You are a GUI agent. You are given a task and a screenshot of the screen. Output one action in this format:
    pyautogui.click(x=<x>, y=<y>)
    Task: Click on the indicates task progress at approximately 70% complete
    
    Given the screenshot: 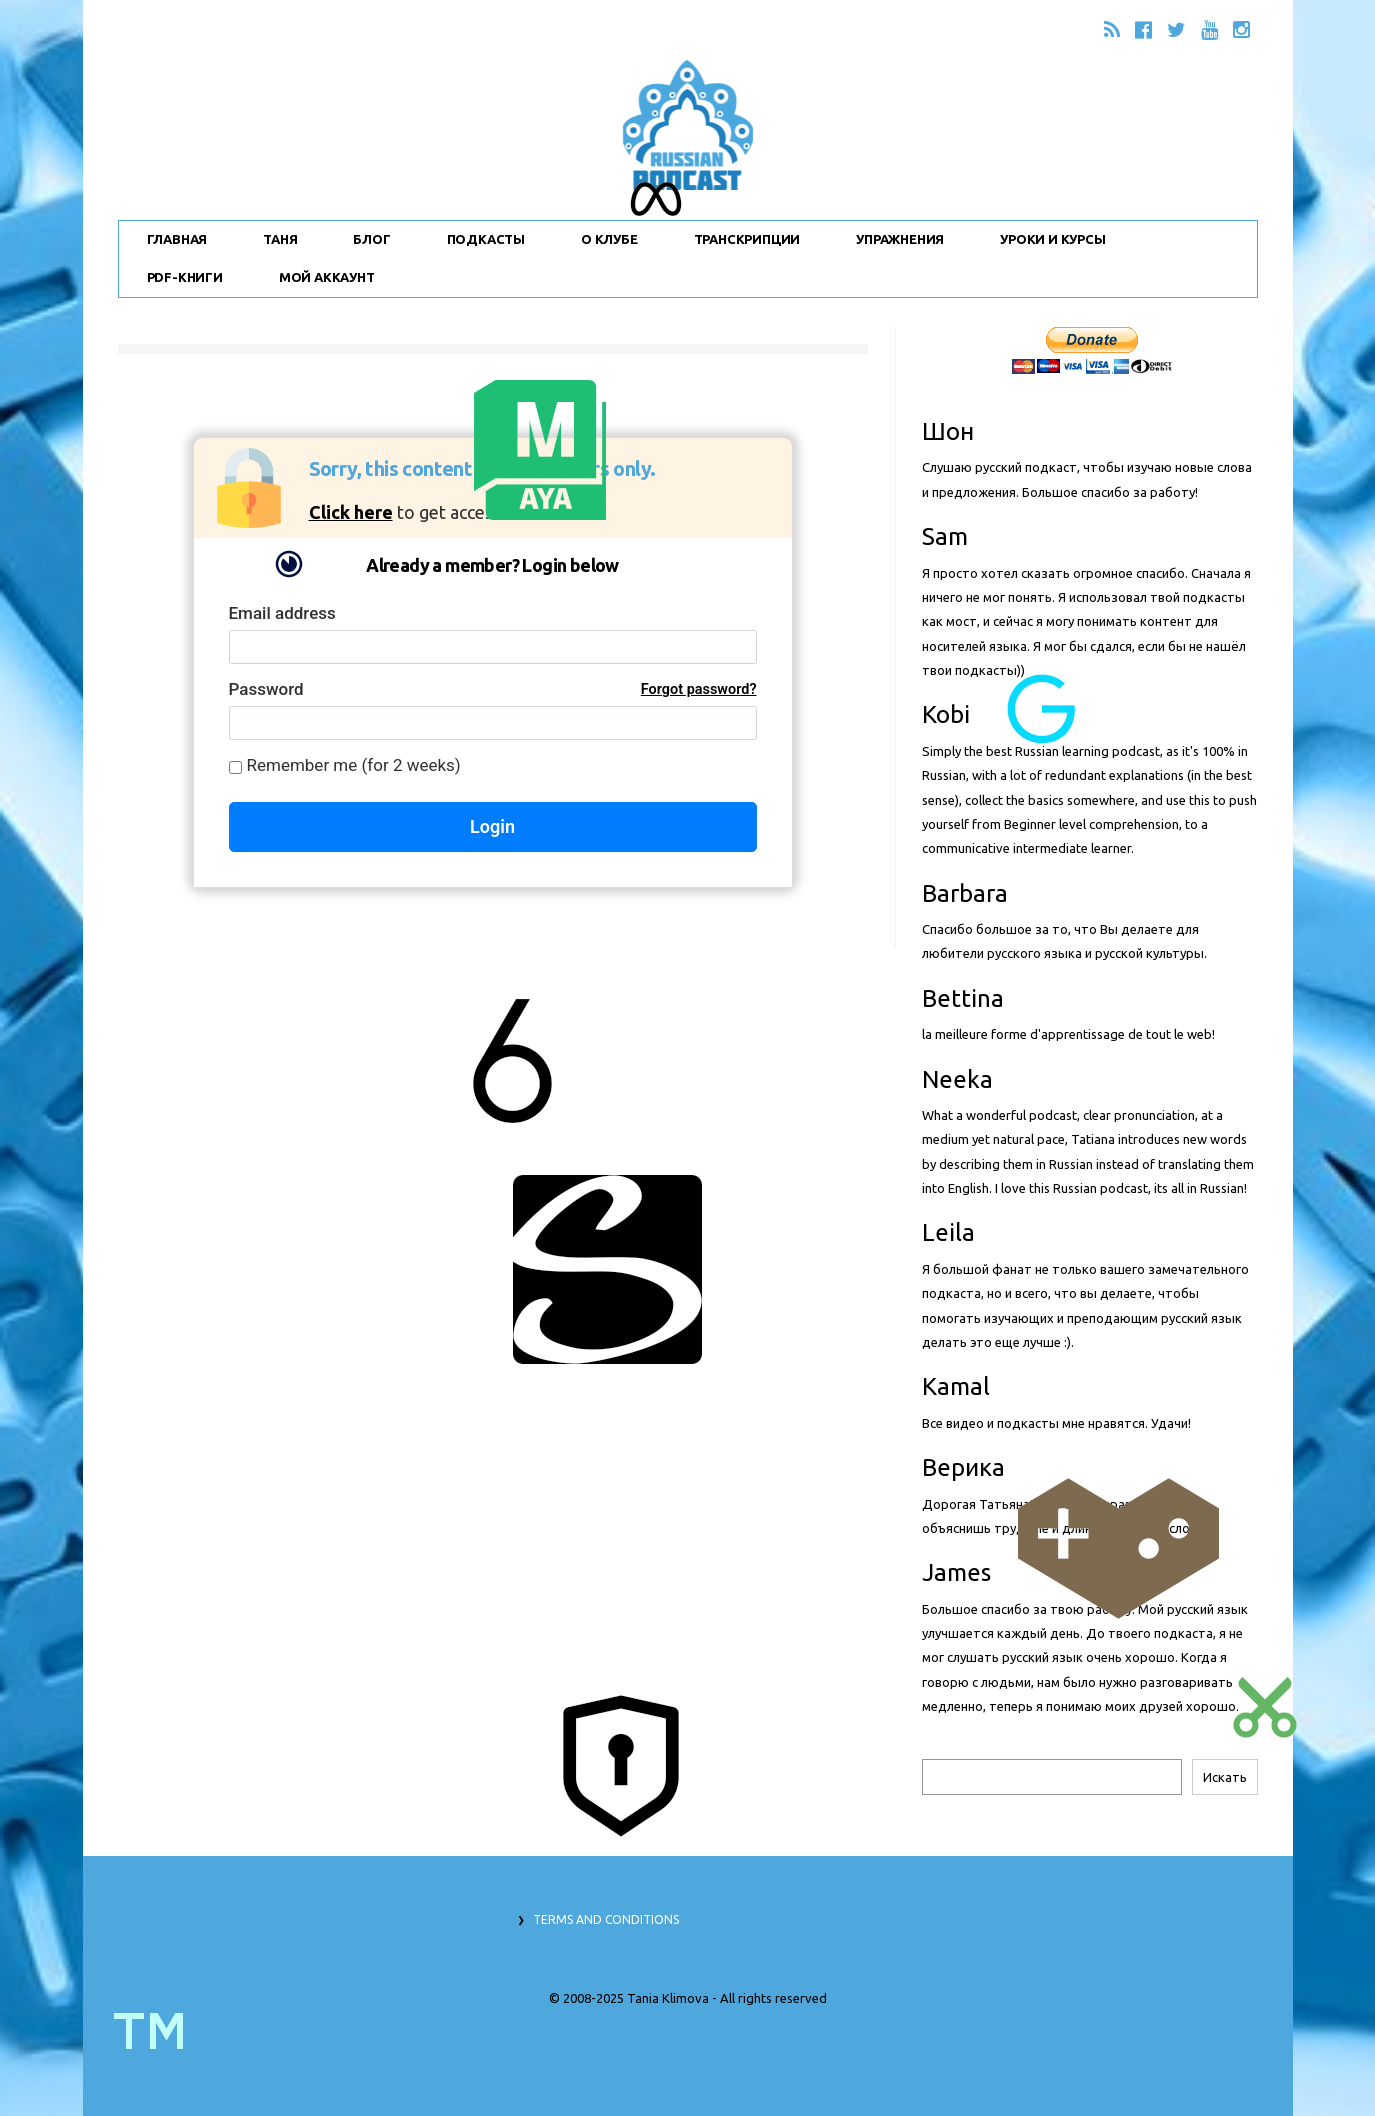 What is the action you would take?
    pyautogui.click(x=289, y=564)
    